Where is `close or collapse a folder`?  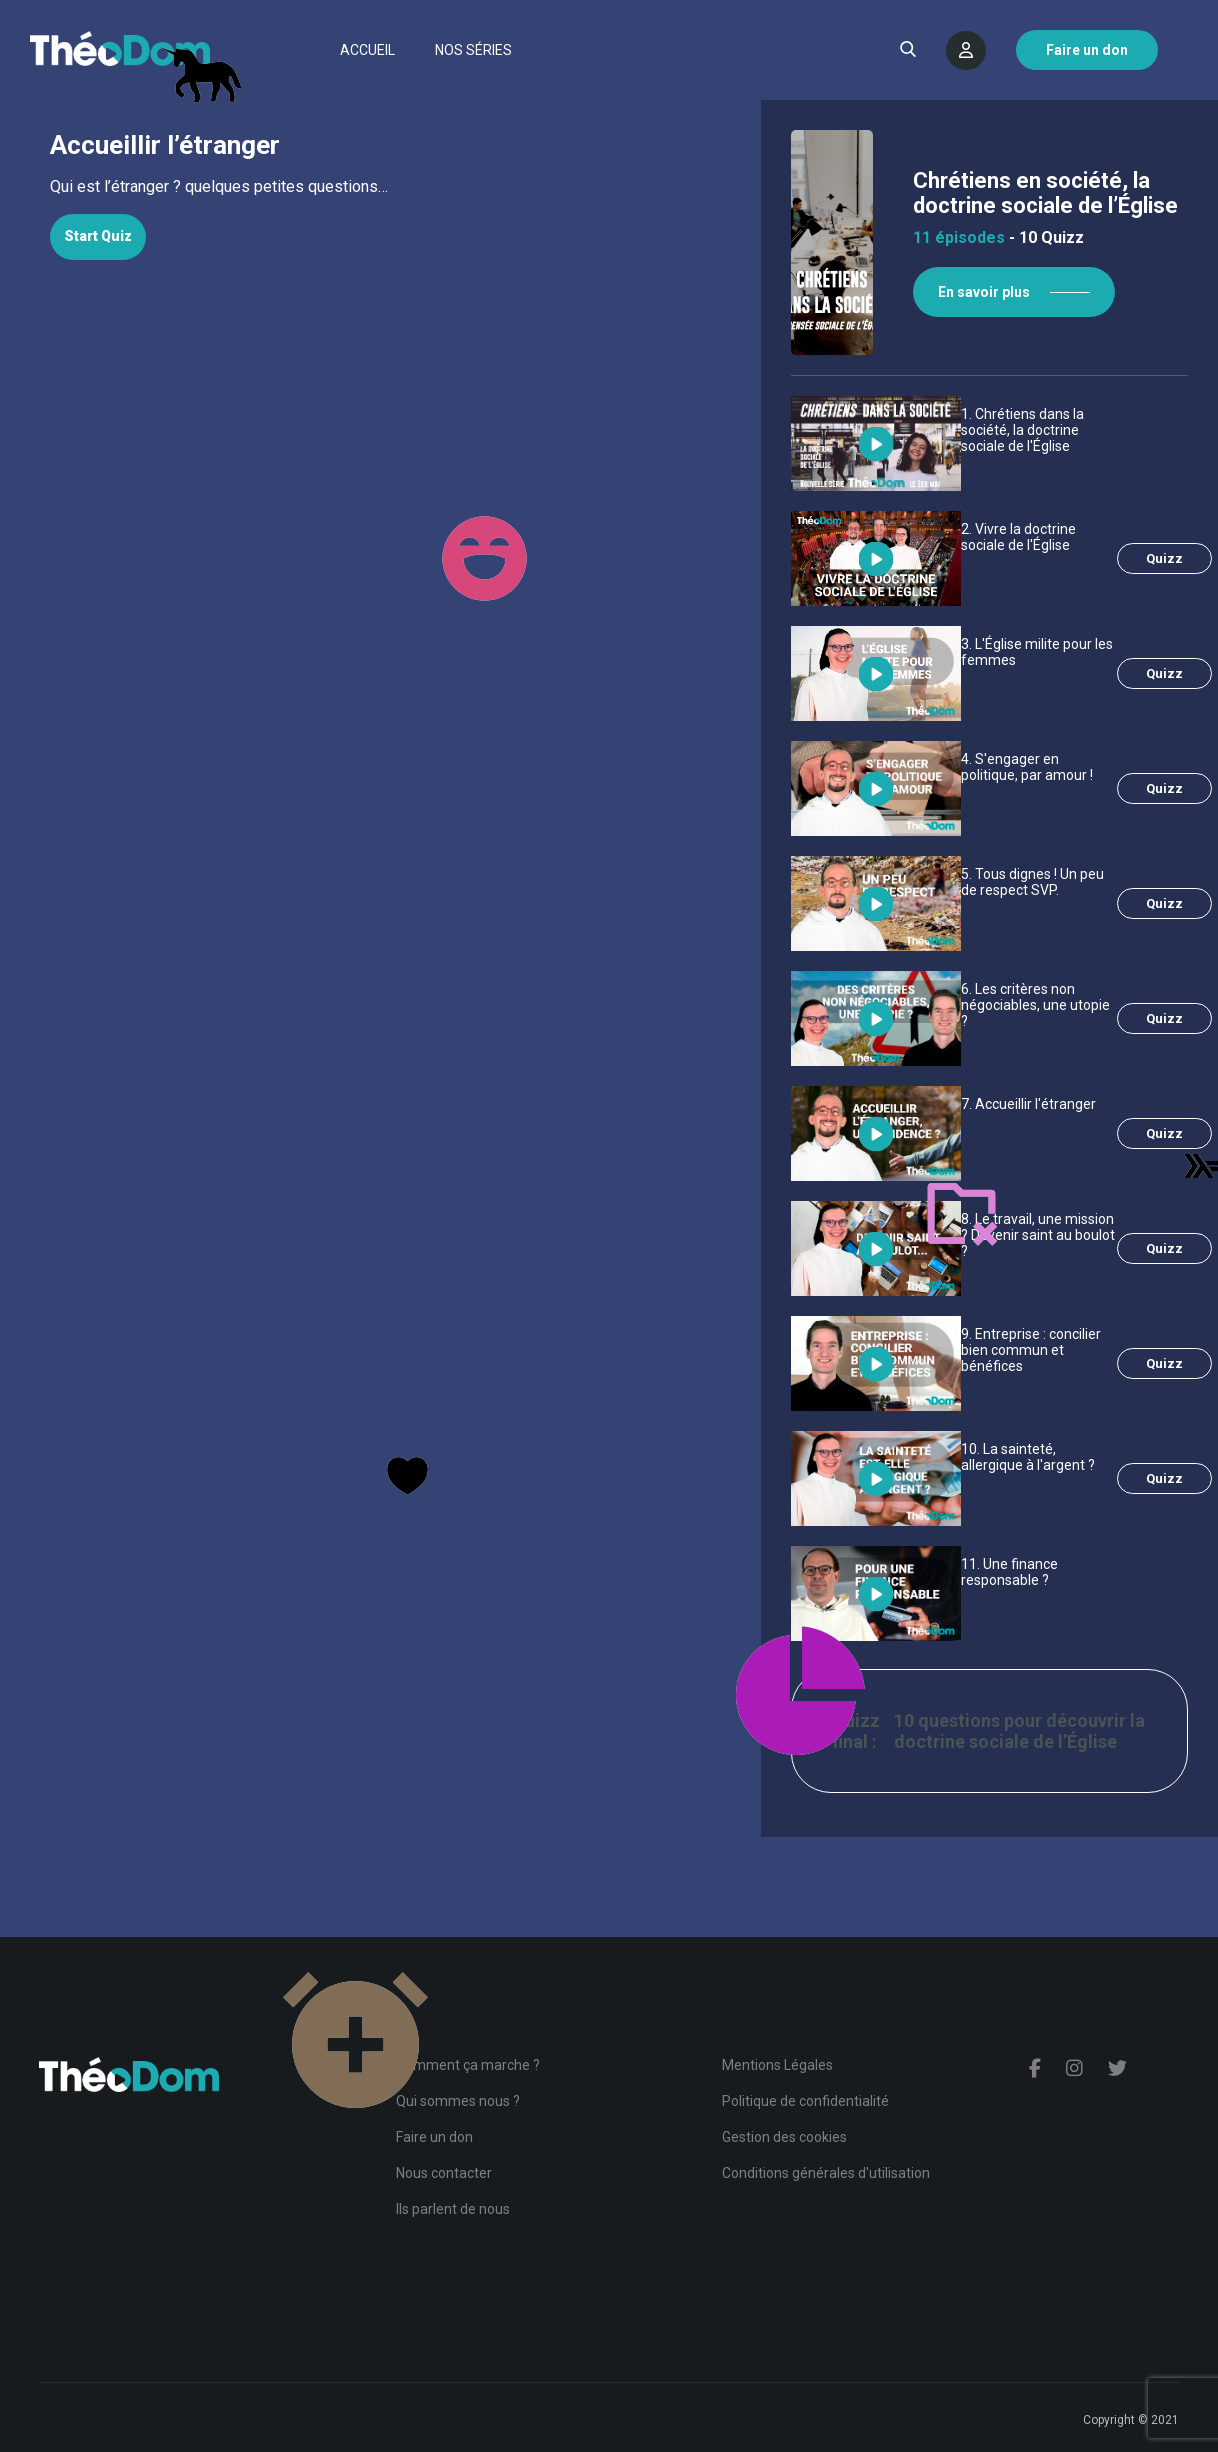 close or collapse a folder is located at coordinates (961, 1213).